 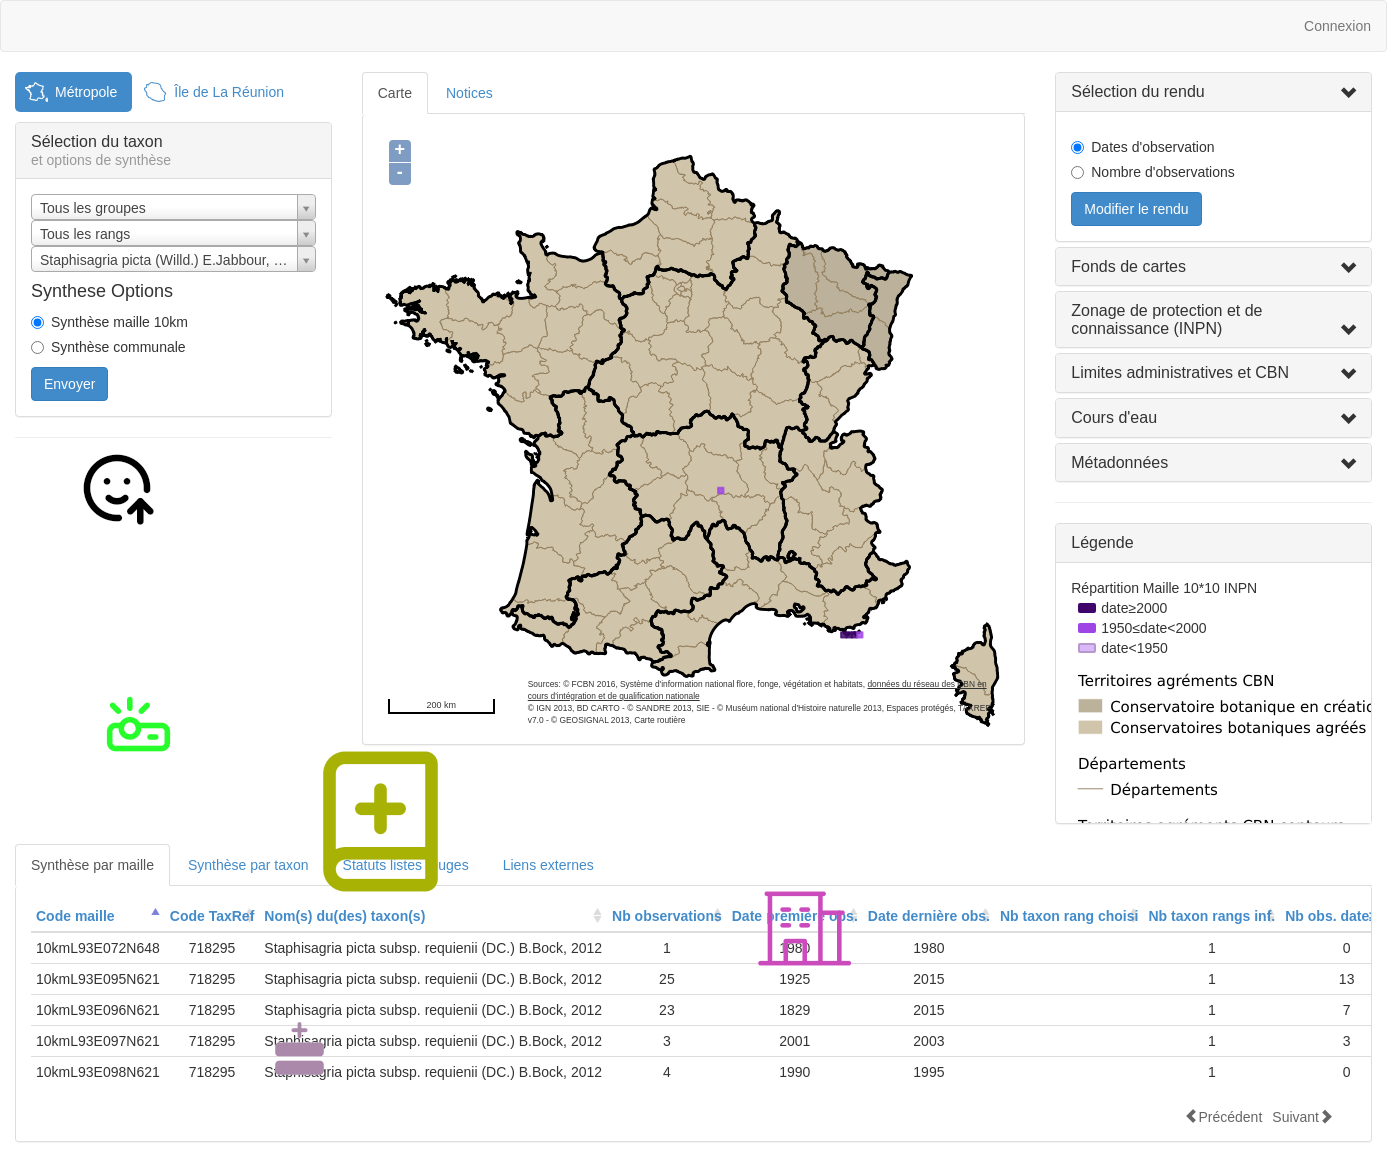 I want to click on view office or workplace location, so click(x=801, y=928).